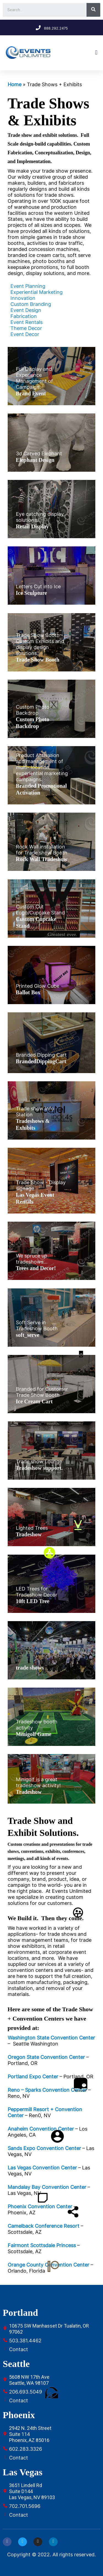  What do you see at coordinates (49, 1553) in the screenshot?
I see `open the Apple App Store` at bounding box center [49, 1553].